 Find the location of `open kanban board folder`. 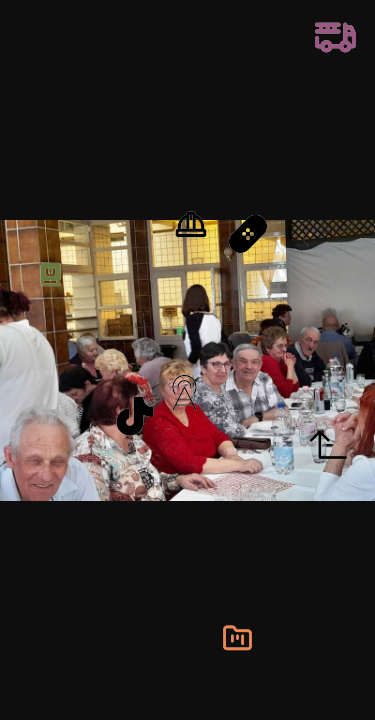

open kanban board folder is located at coordinates (237, 638).